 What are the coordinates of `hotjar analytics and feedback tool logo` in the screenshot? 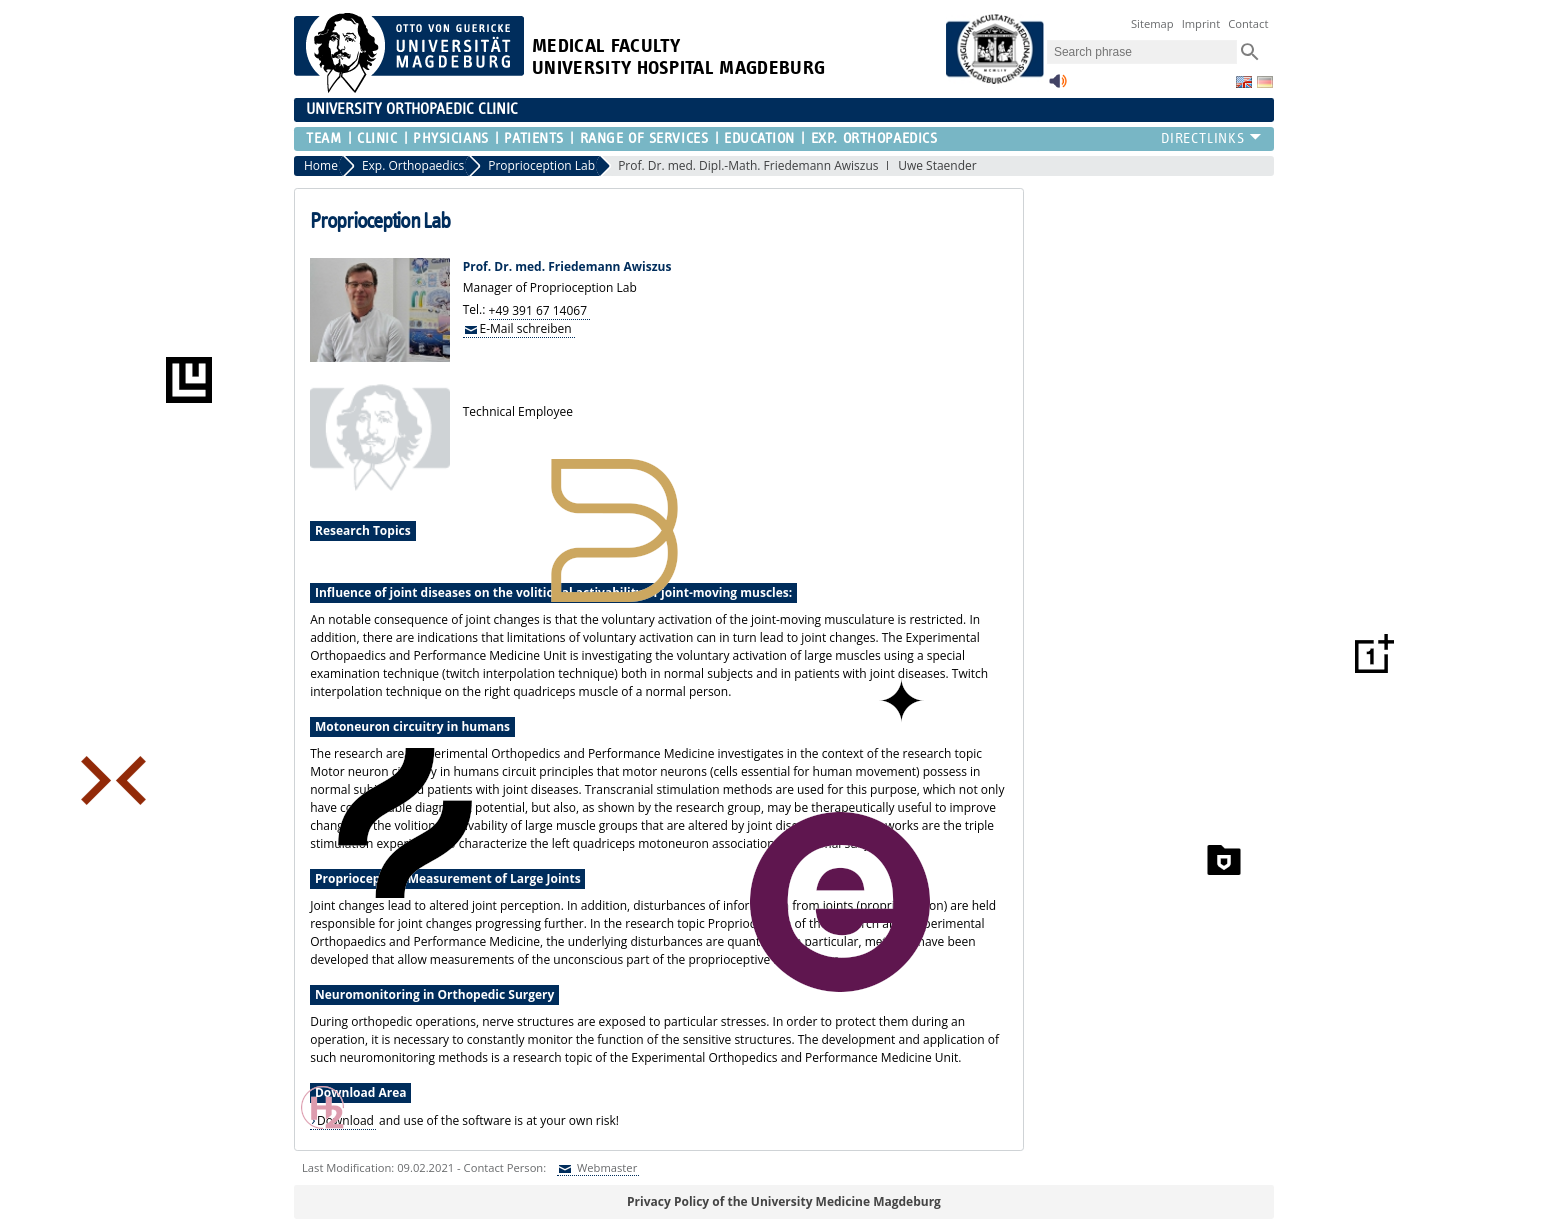 It's located at (405, 823).